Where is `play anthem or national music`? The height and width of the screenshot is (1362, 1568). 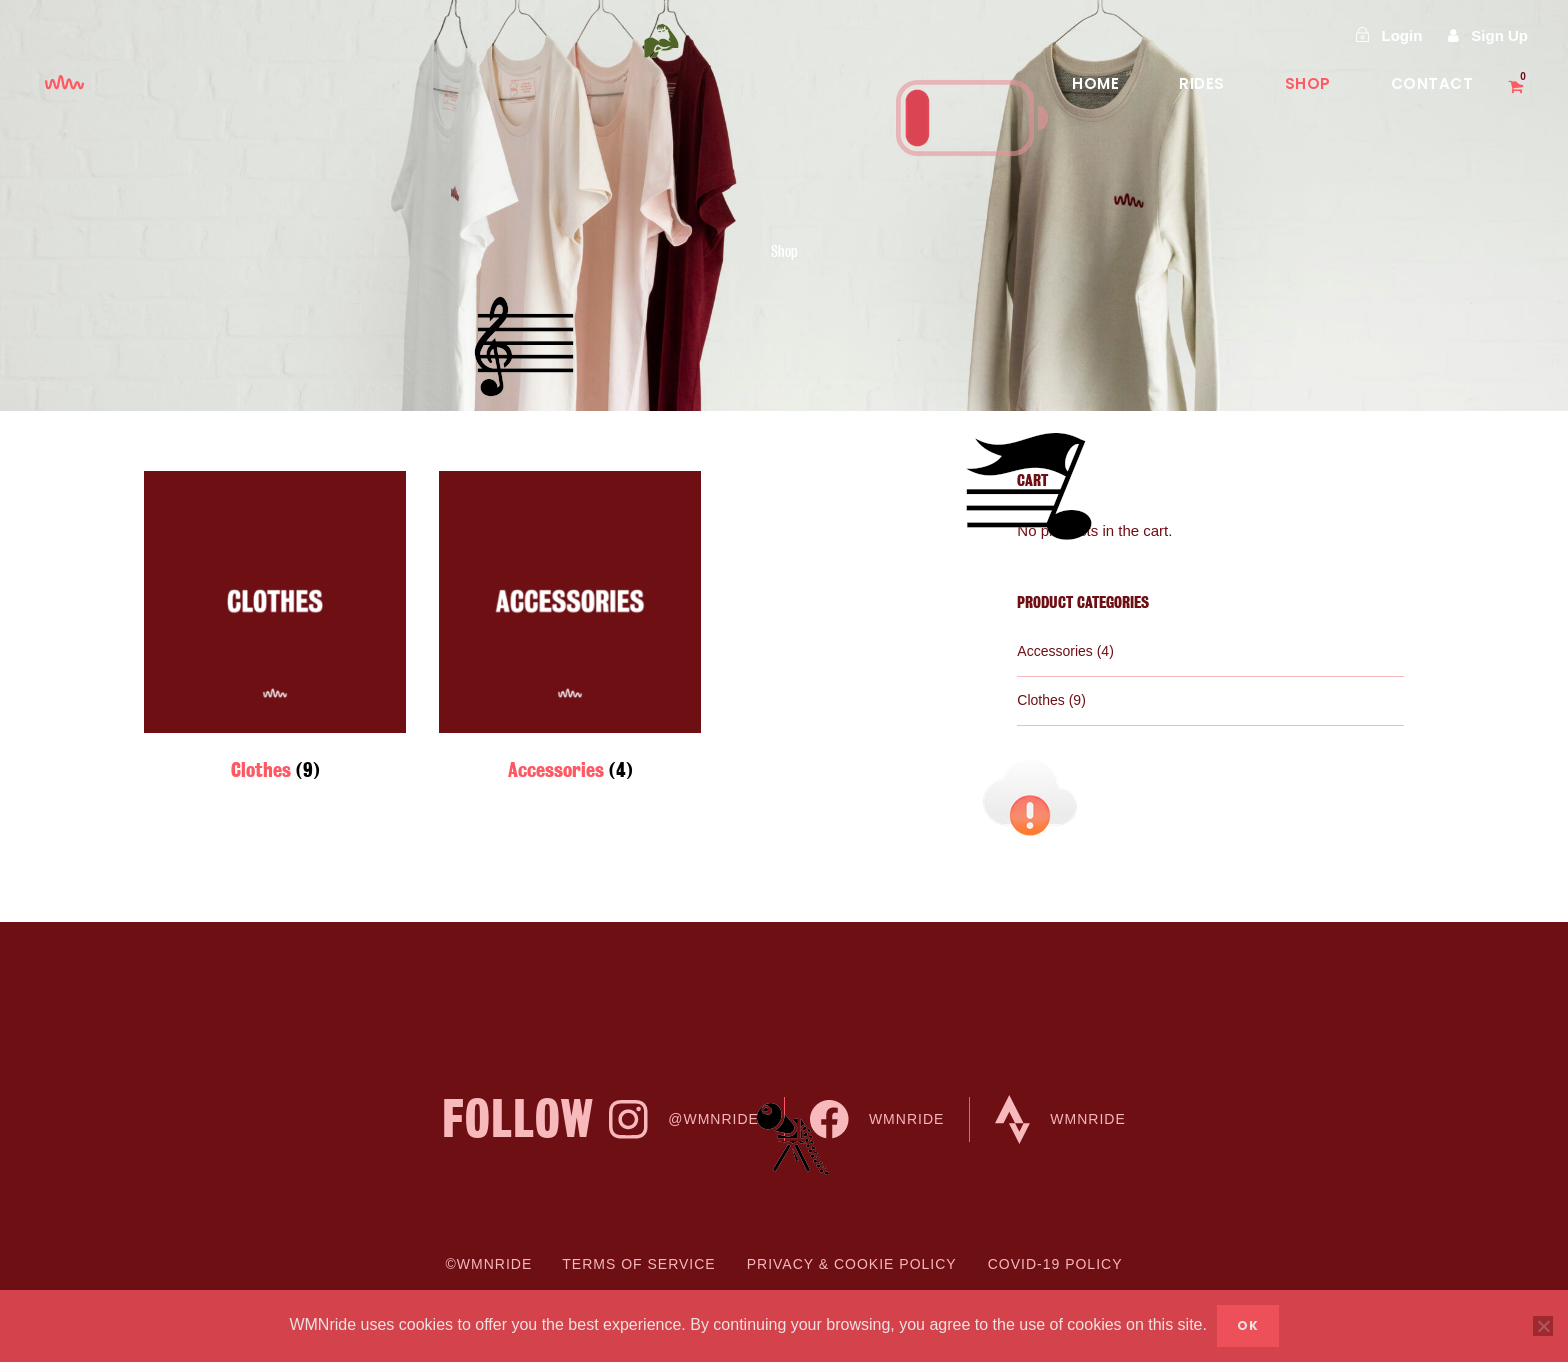
play anthem or national music is located at coordinates (1029, 487).